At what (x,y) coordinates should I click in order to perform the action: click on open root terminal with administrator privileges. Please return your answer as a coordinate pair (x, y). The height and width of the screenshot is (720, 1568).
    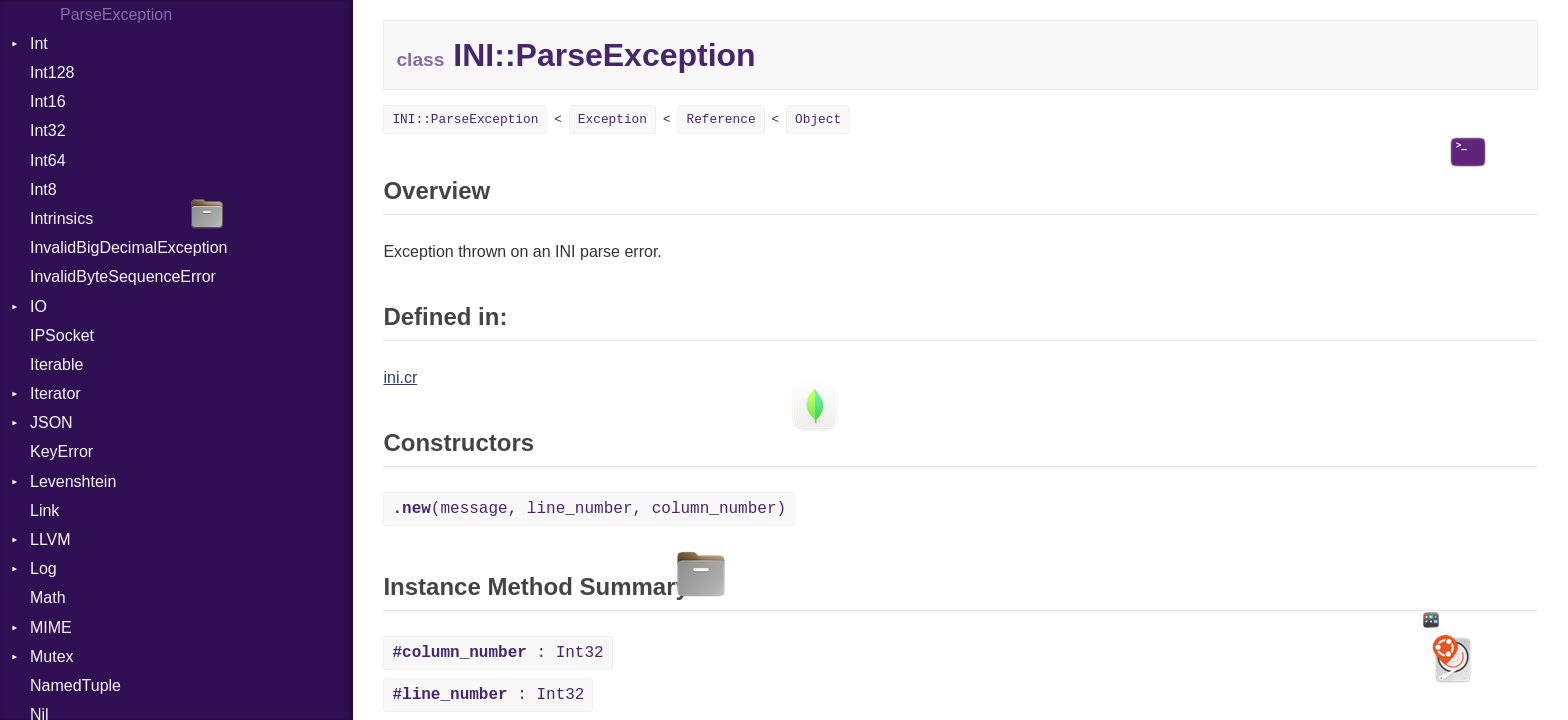
    Looking at the image, I should click on (1468, 152).